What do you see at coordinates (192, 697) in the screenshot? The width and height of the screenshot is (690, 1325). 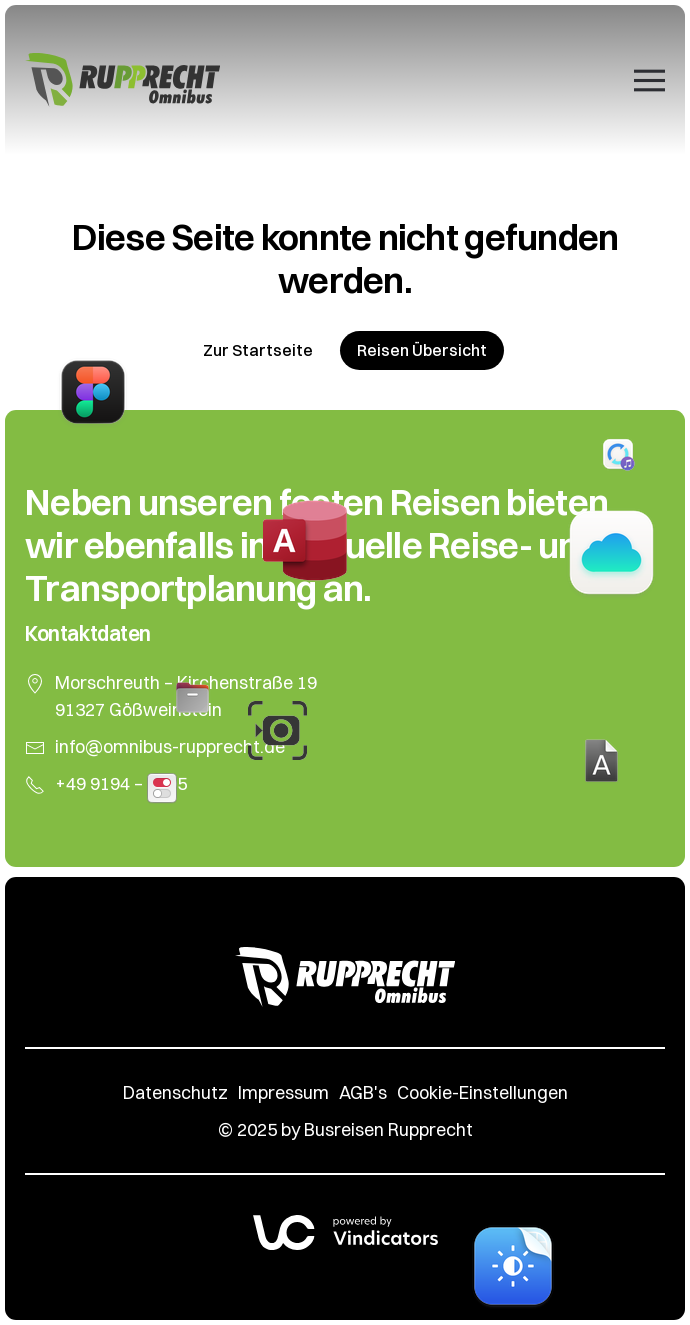 I see `open the file manager` at bounding box center [192, 697].